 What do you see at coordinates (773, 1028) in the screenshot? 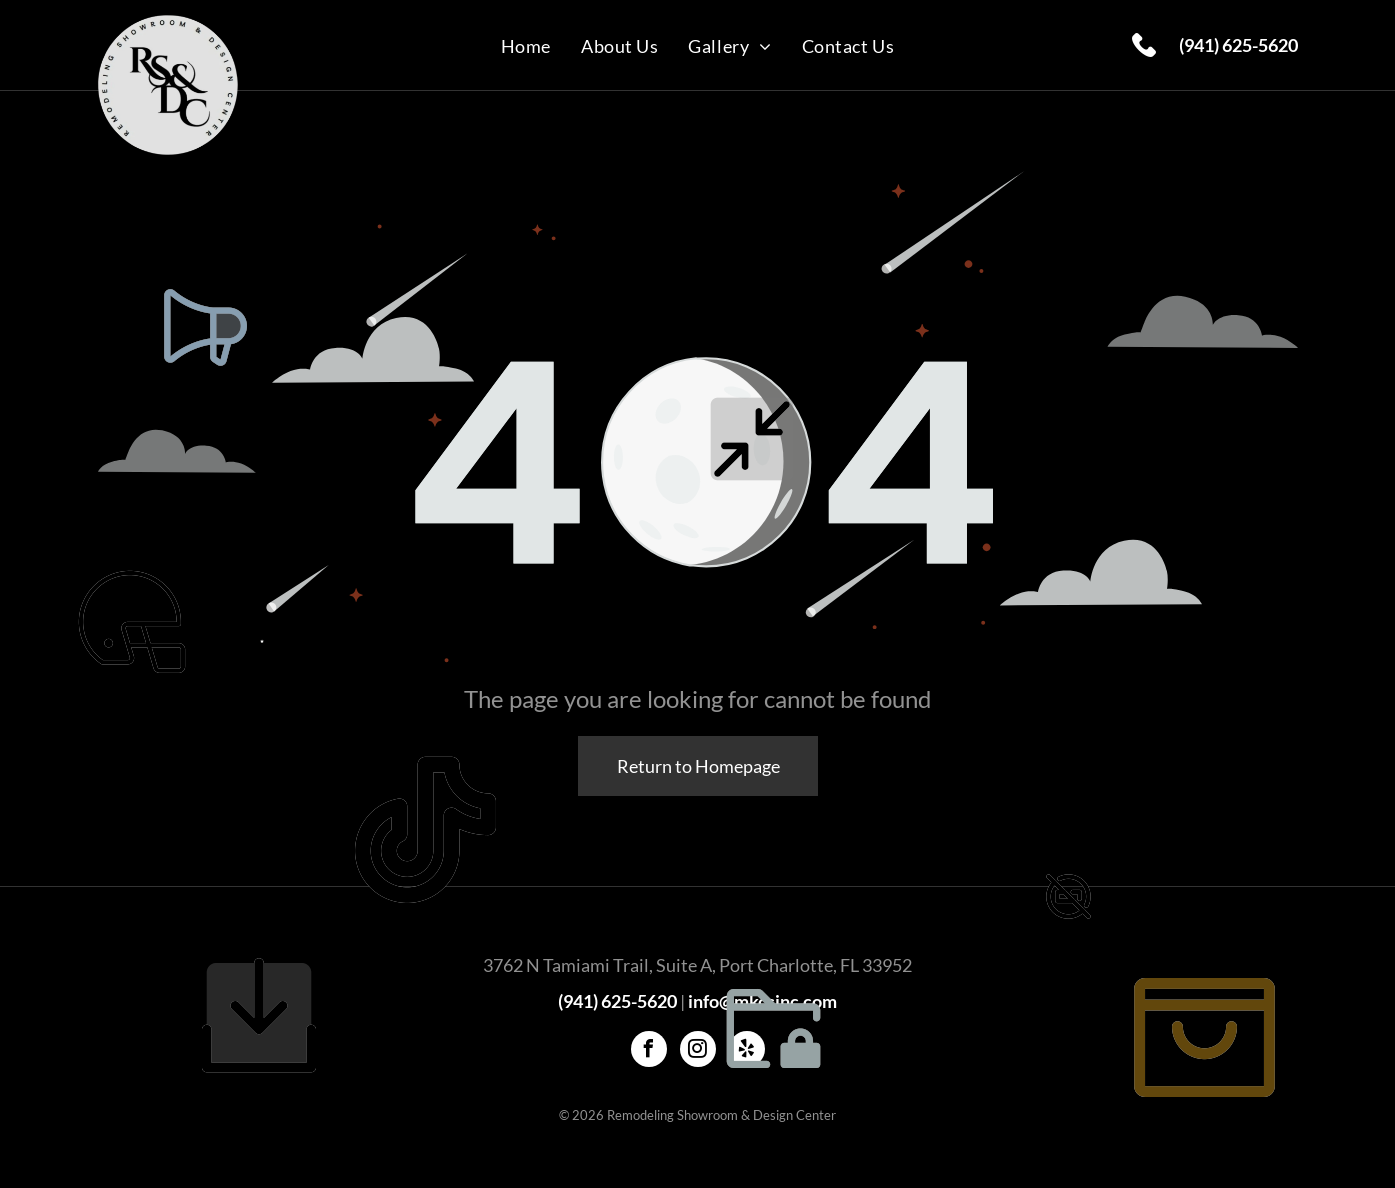
I see `access a password-protected folder` at bounding box center [773, 1028].